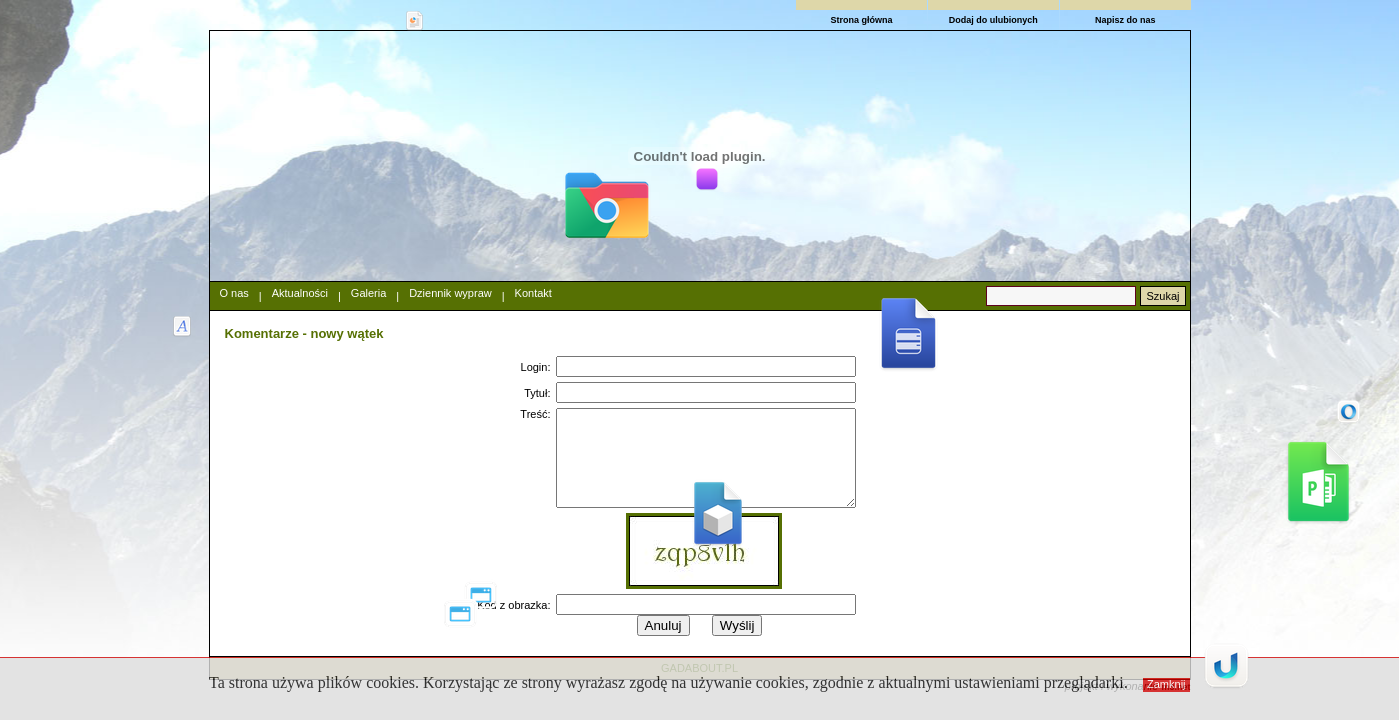 The image size is (1399, 720). Describe the element at coordinates (1226, 665) in the screenshot. I see `launch ulauncher application` at that location.